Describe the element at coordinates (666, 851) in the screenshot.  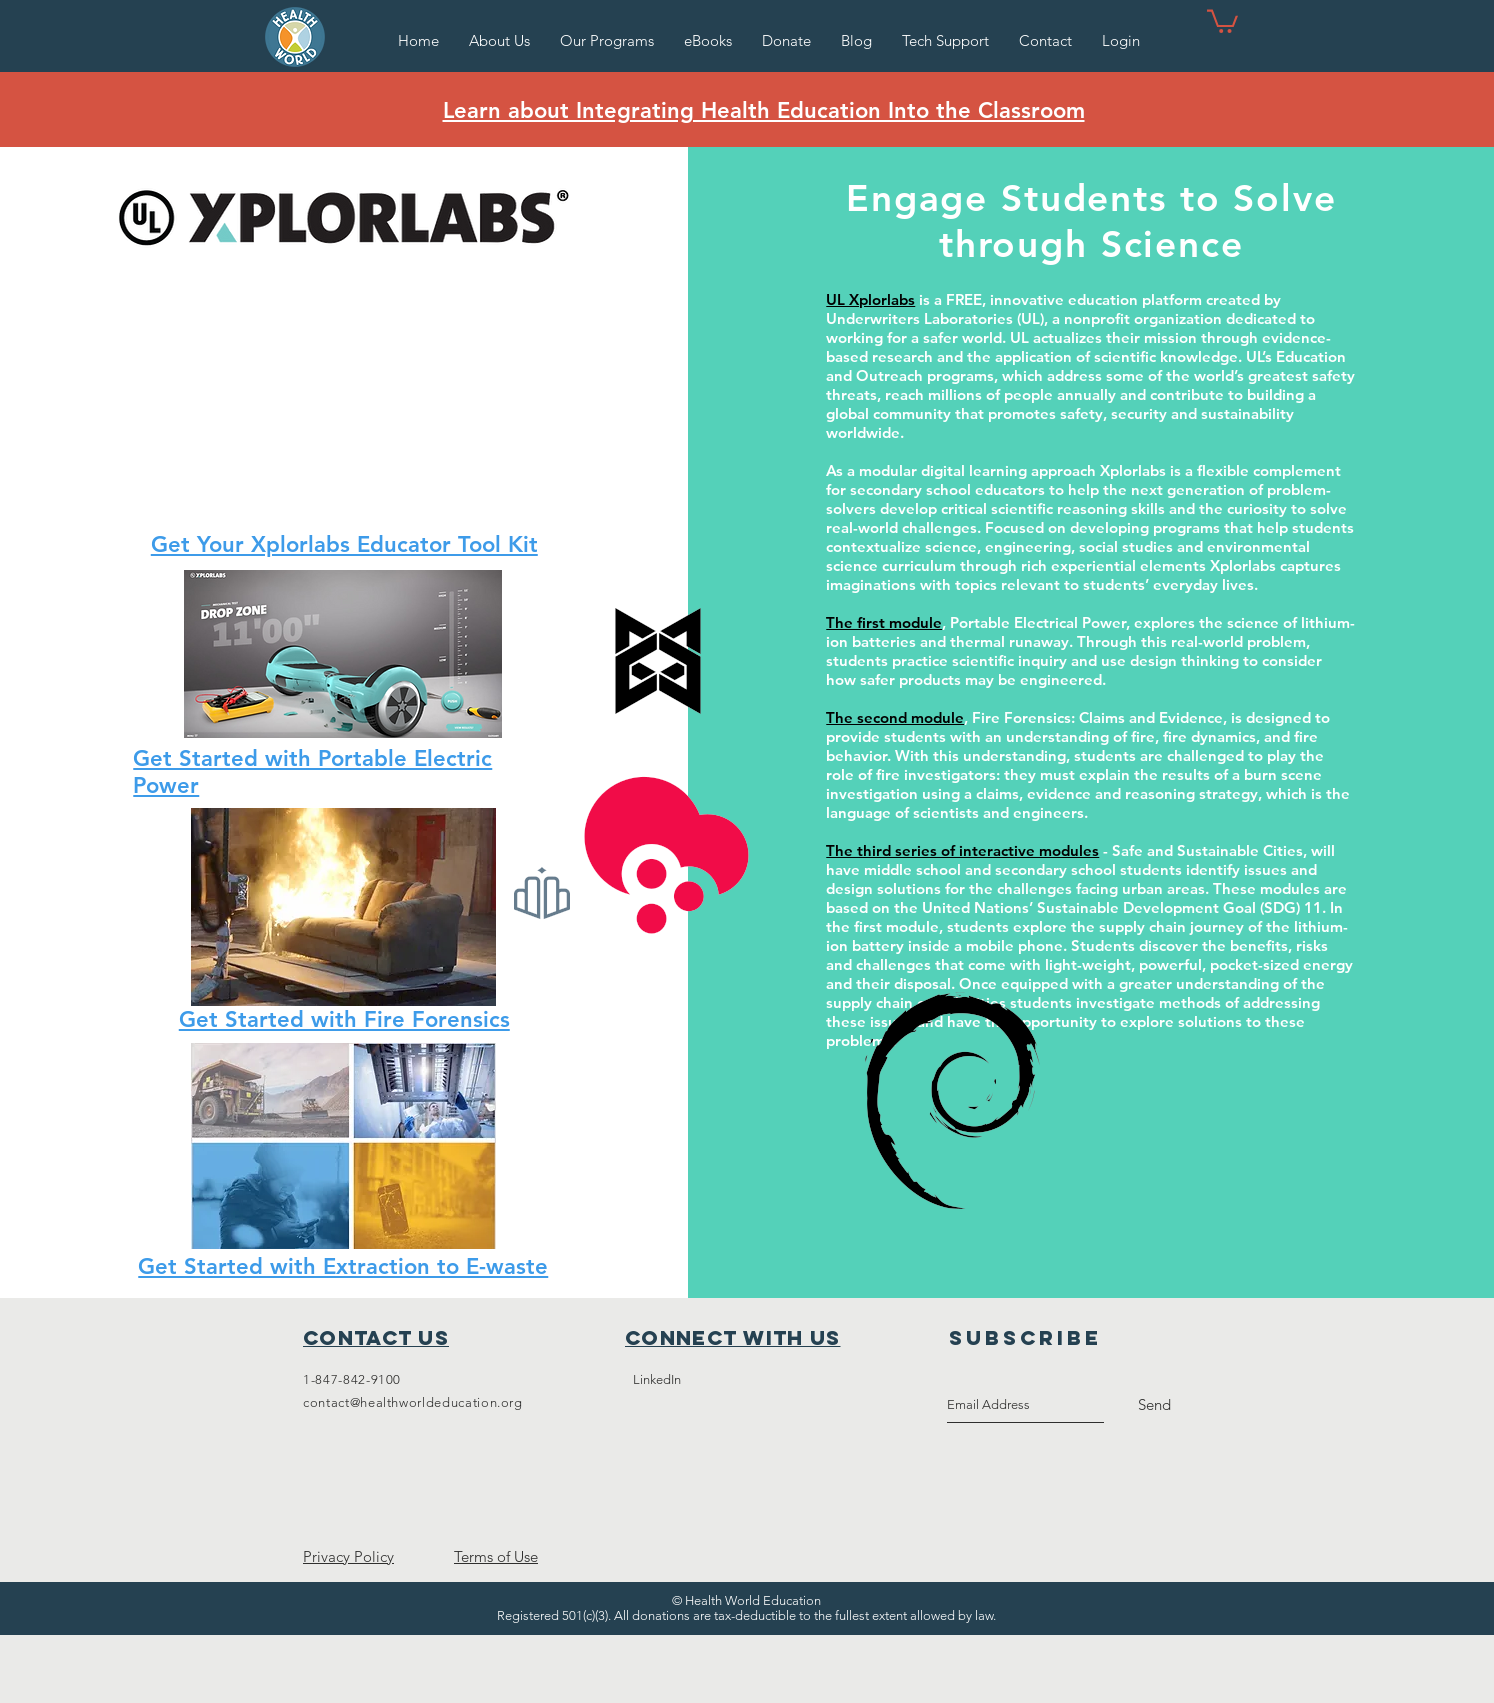
I see `indicates hail weather conditions` at that location.